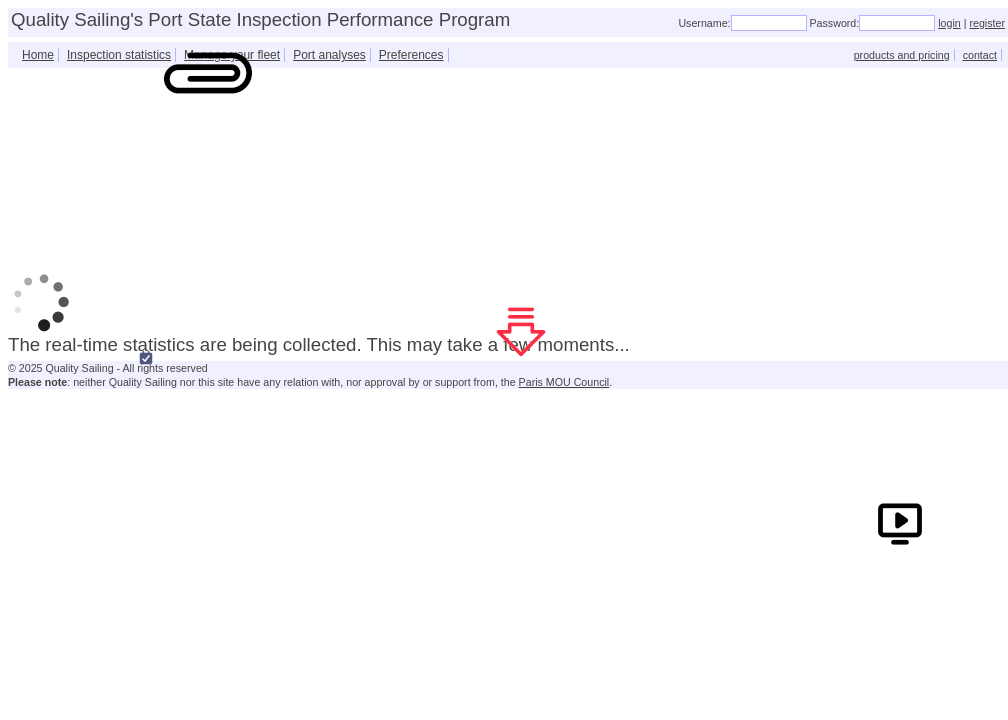 The image size is (1008, 720). What do you see at coordinates (208, 73) in the screenshot?
I see `attach a file to your message` at bounding box center [208, 73].